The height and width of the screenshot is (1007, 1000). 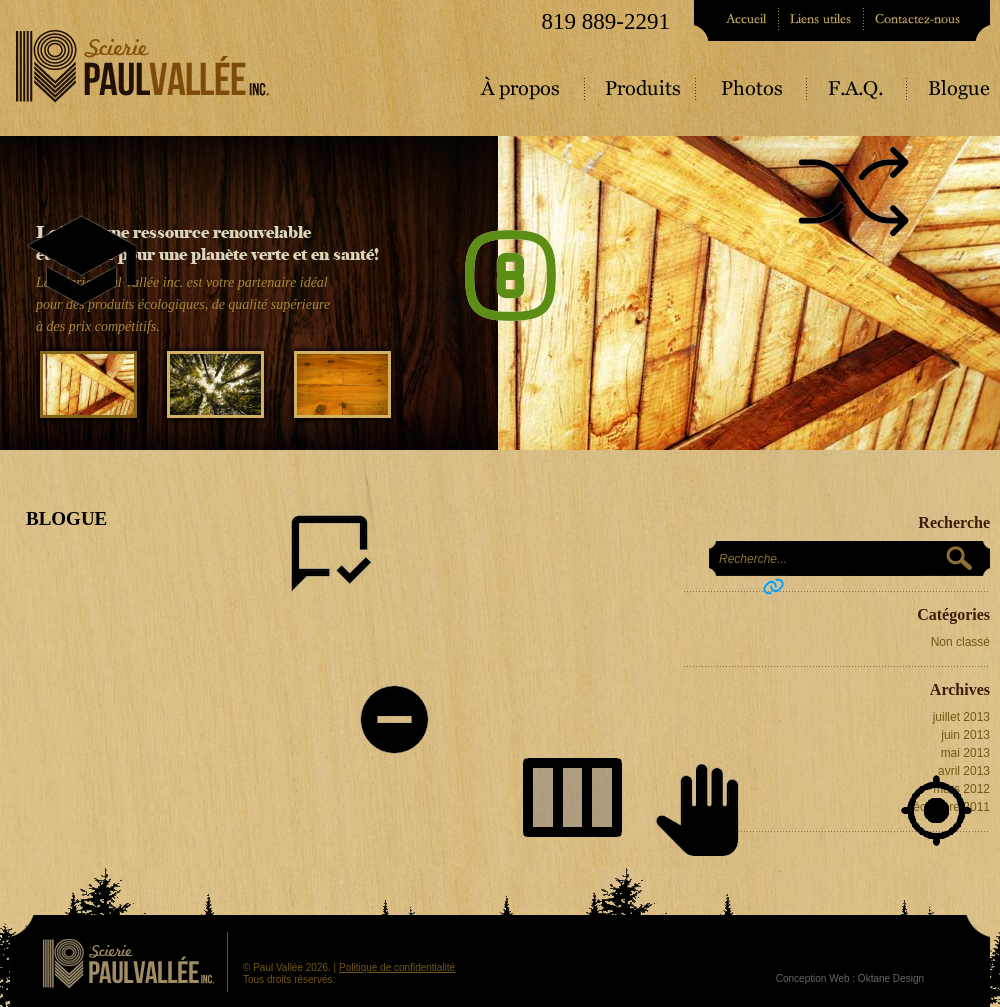 I want to click on switch to week view in a calendar, so click(x=572, y=797).